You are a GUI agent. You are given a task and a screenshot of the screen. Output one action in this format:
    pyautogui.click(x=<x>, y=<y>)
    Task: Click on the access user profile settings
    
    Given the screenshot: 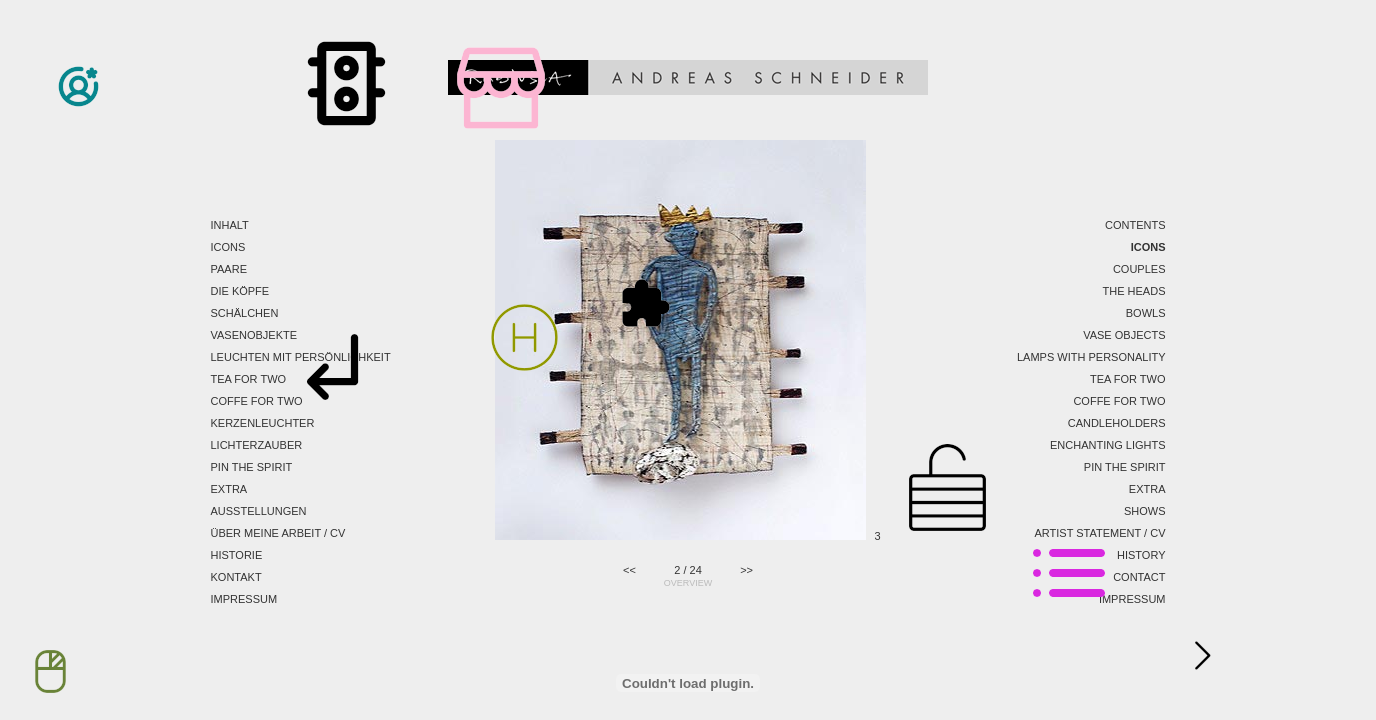 What is the action you would take?
    pyautogui.click(x=78, y=86)
    